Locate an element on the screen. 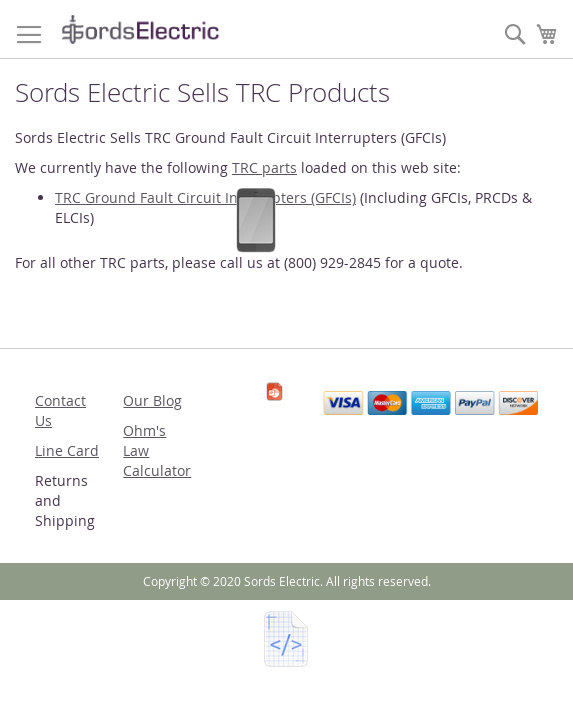 Image resolution: width=573 pixels, height=720 pixels. indicates a mobile device or smartphone is located at coordinates (256, 220).